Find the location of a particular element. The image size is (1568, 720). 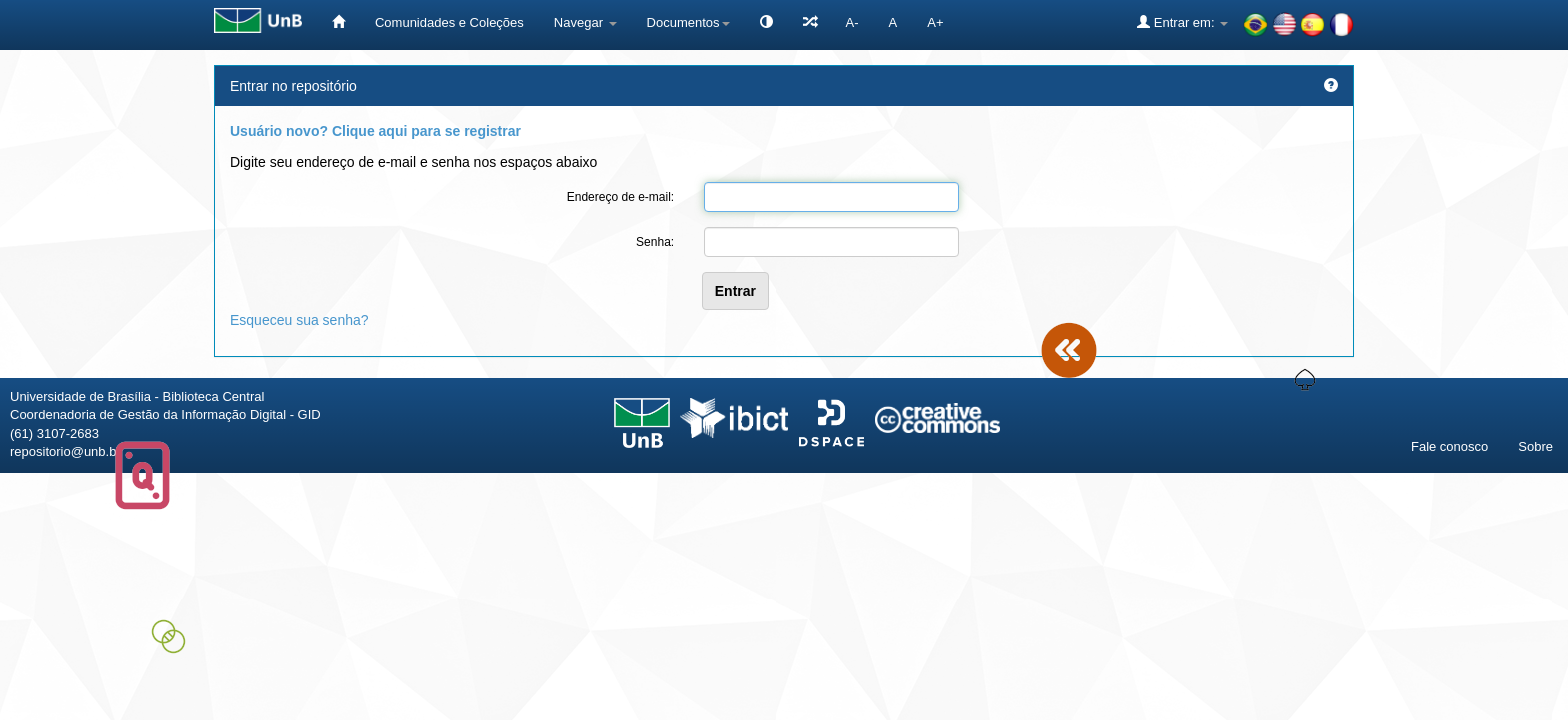

intersect or merge two shapes is located at coordinates (168, 636).